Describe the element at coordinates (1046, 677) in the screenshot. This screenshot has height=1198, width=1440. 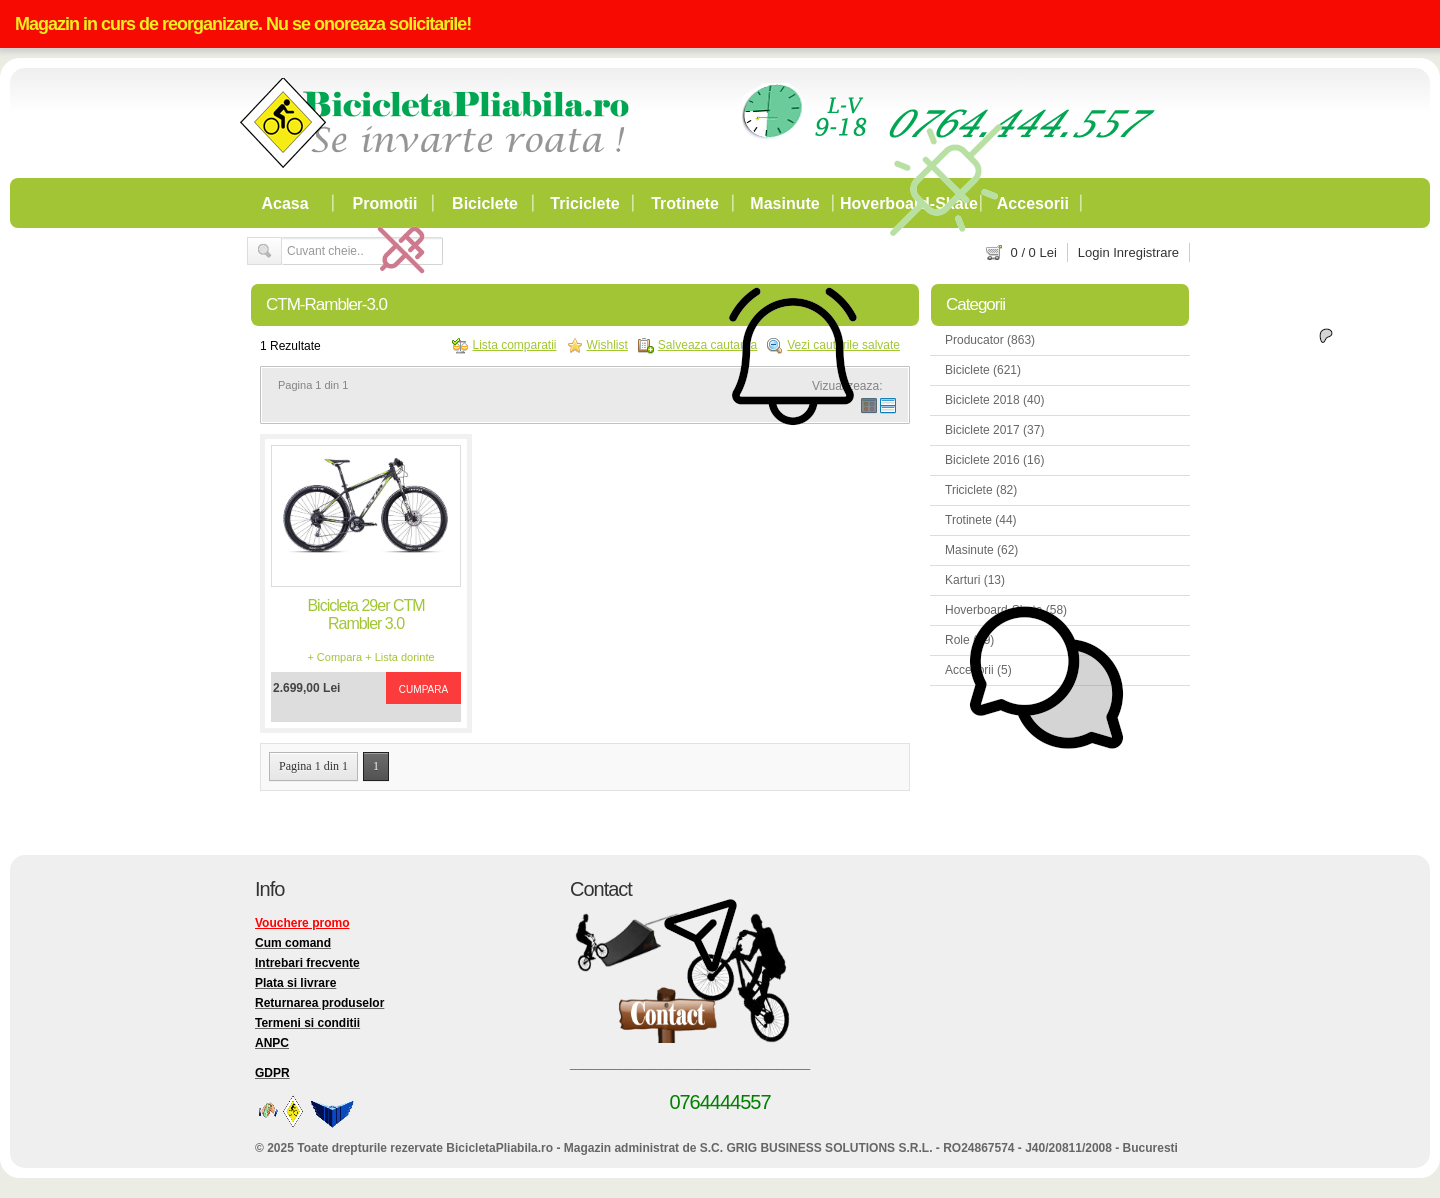
I see `open chat or messaging` at that location.